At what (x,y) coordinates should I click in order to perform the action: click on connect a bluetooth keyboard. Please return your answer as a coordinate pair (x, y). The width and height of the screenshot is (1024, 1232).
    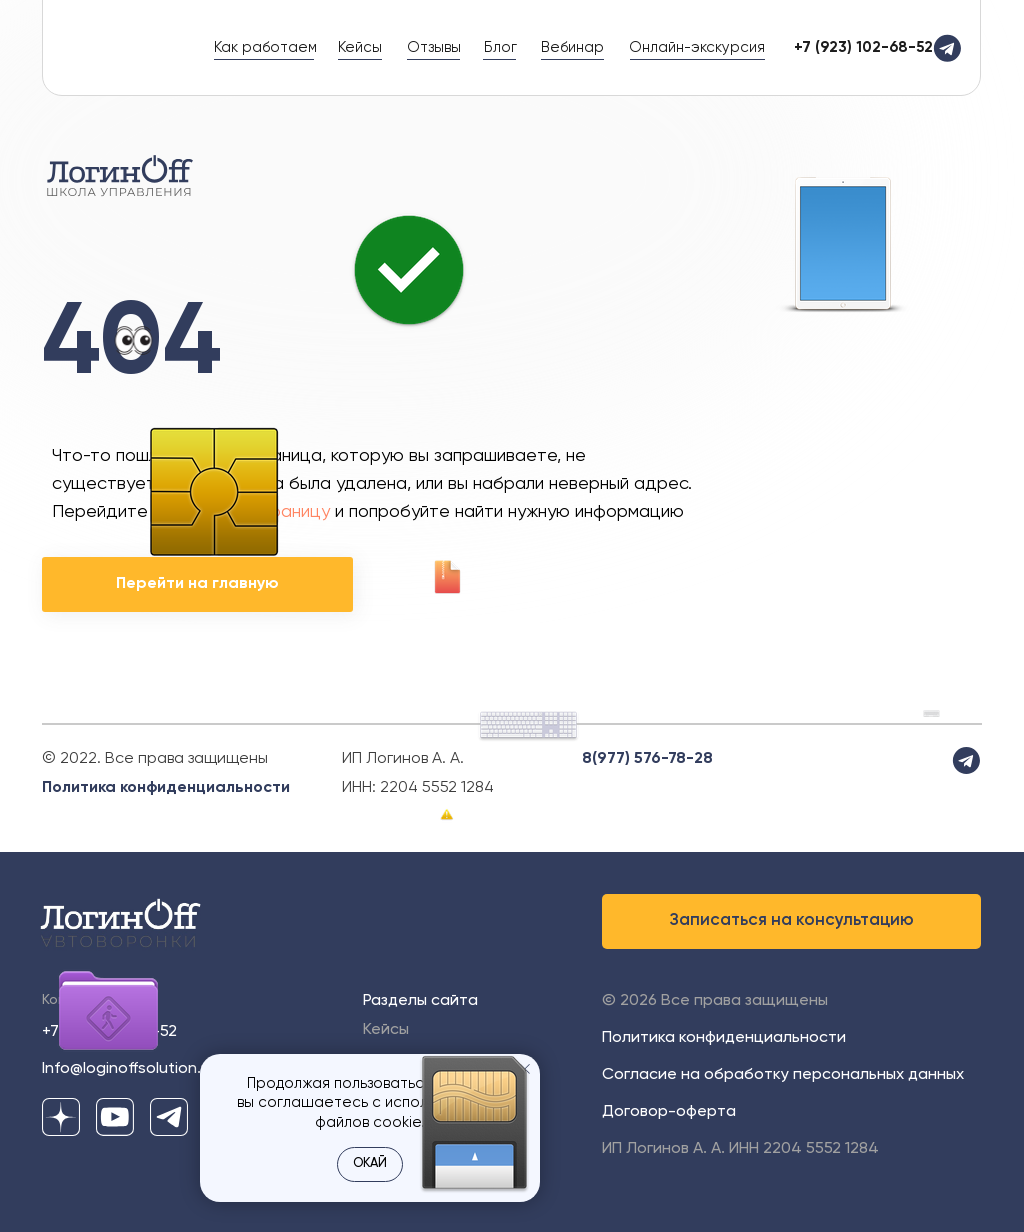
    Looking at the image, I should click on (528, 724).